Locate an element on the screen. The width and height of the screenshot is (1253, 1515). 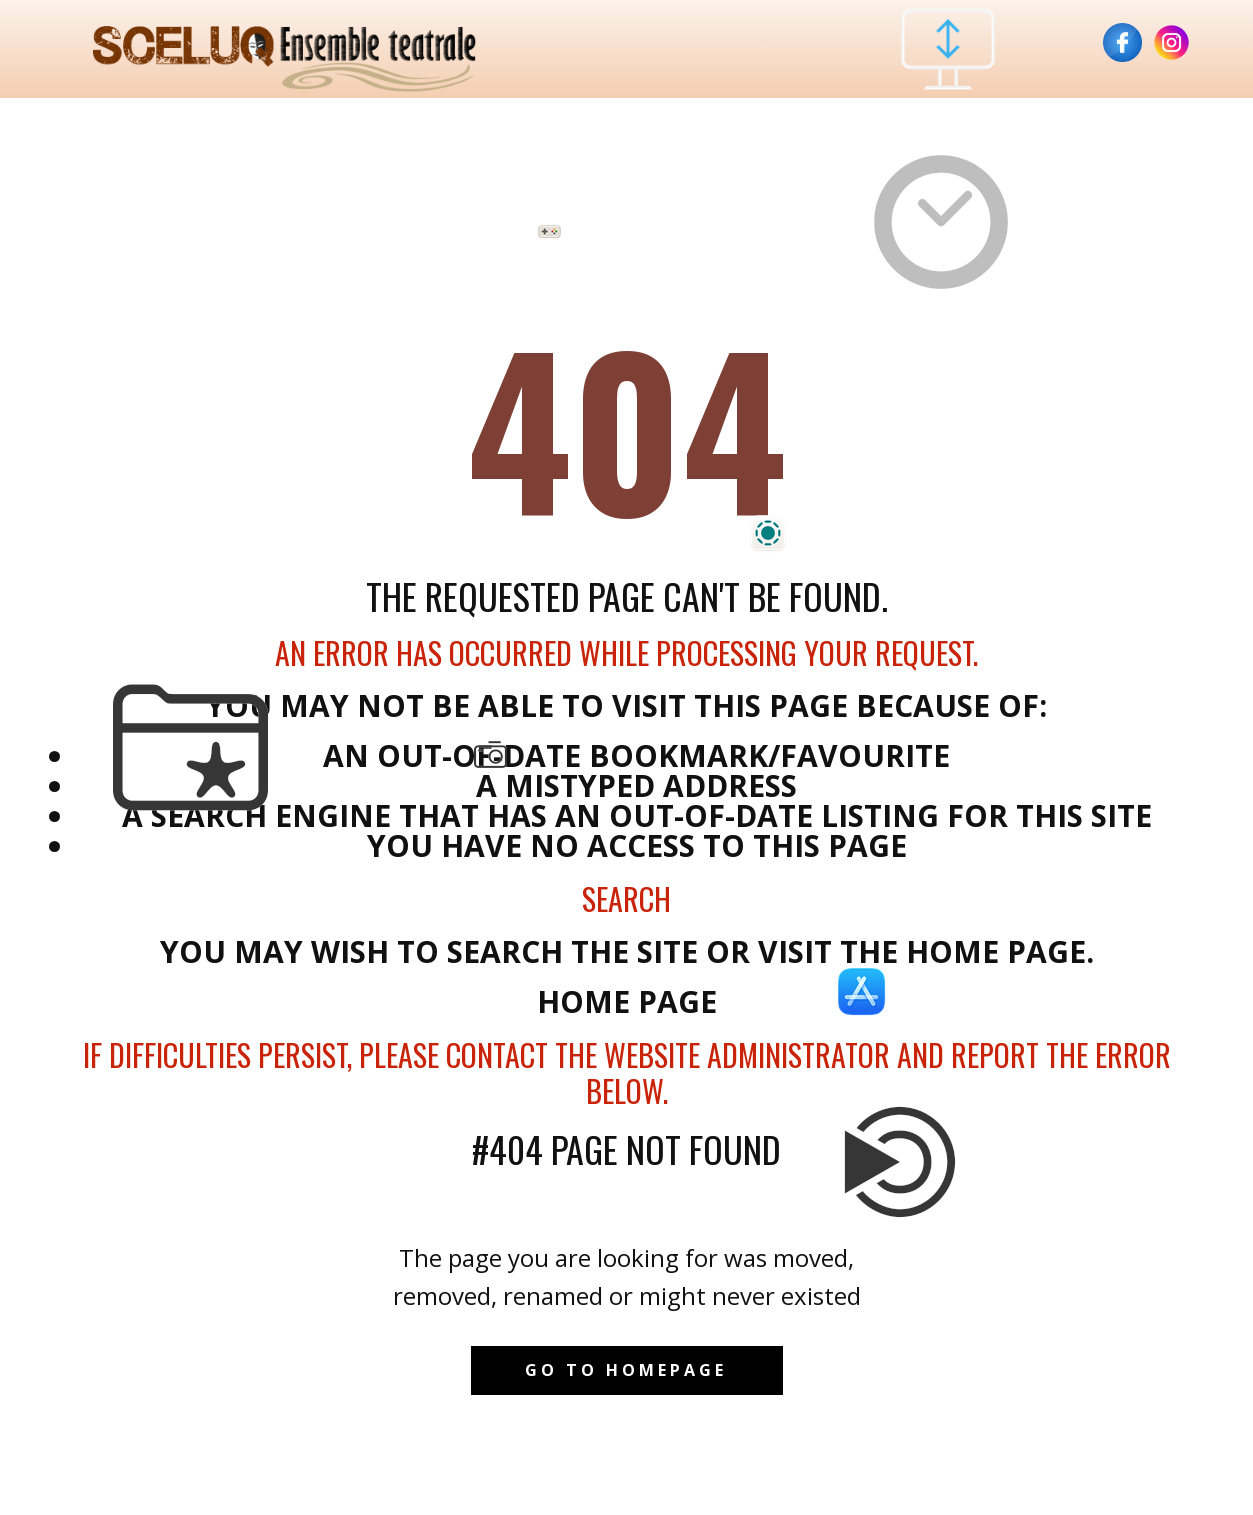
open the App Store to browse and download apps is located at coordinates (861, 991).